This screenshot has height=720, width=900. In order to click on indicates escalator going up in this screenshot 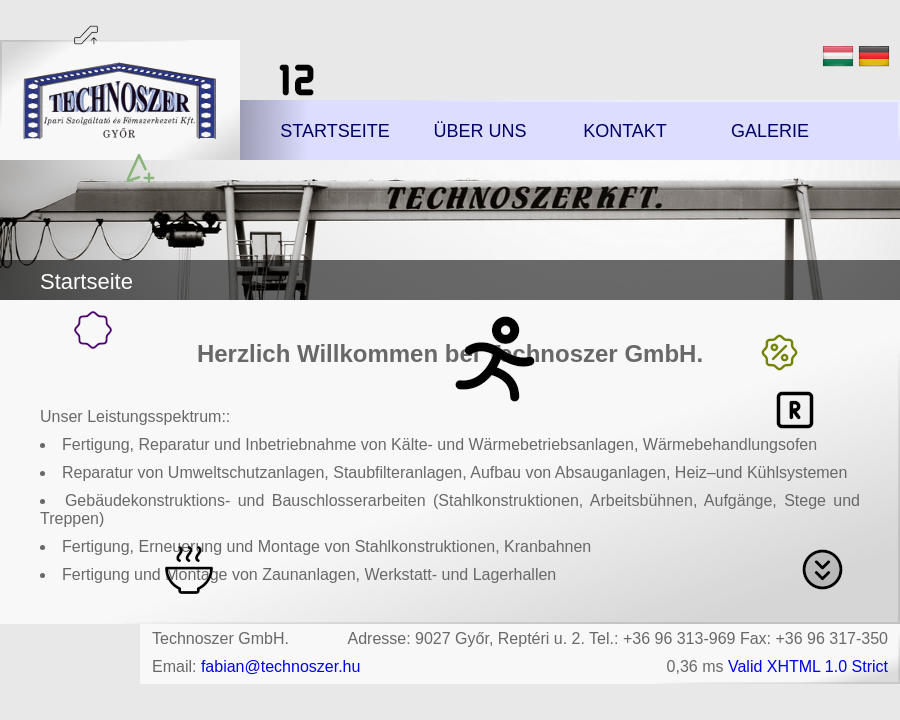, I will do `click(86, 35)`.